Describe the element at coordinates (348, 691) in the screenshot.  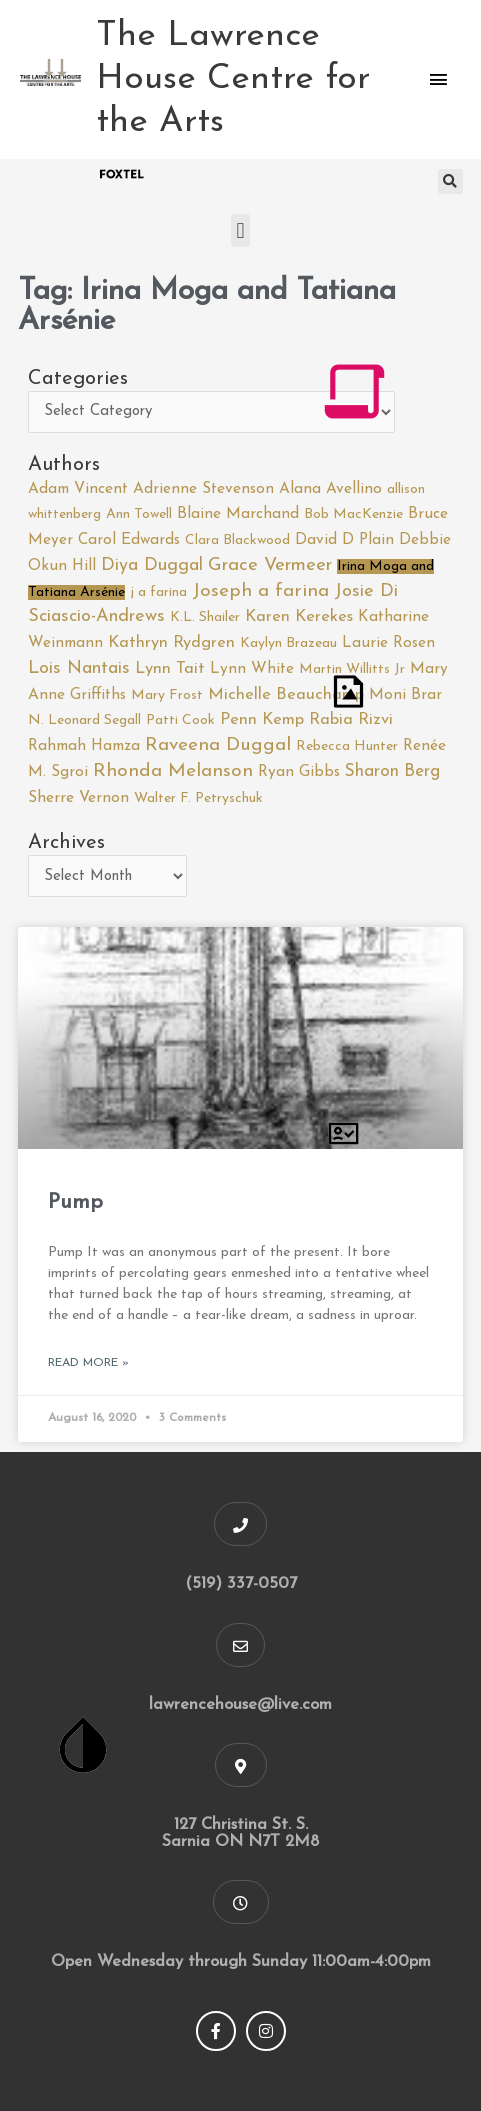
I see `view image file` at that location.